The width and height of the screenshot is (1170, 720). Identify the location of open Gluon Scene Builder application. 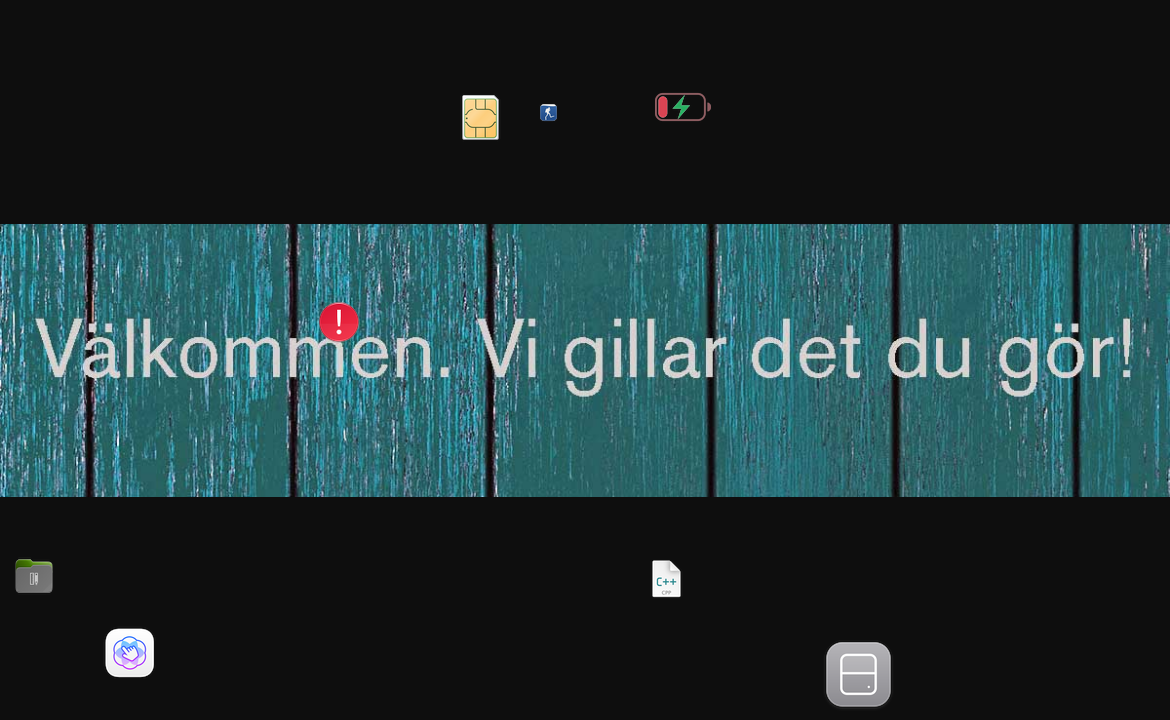
(128, 653).